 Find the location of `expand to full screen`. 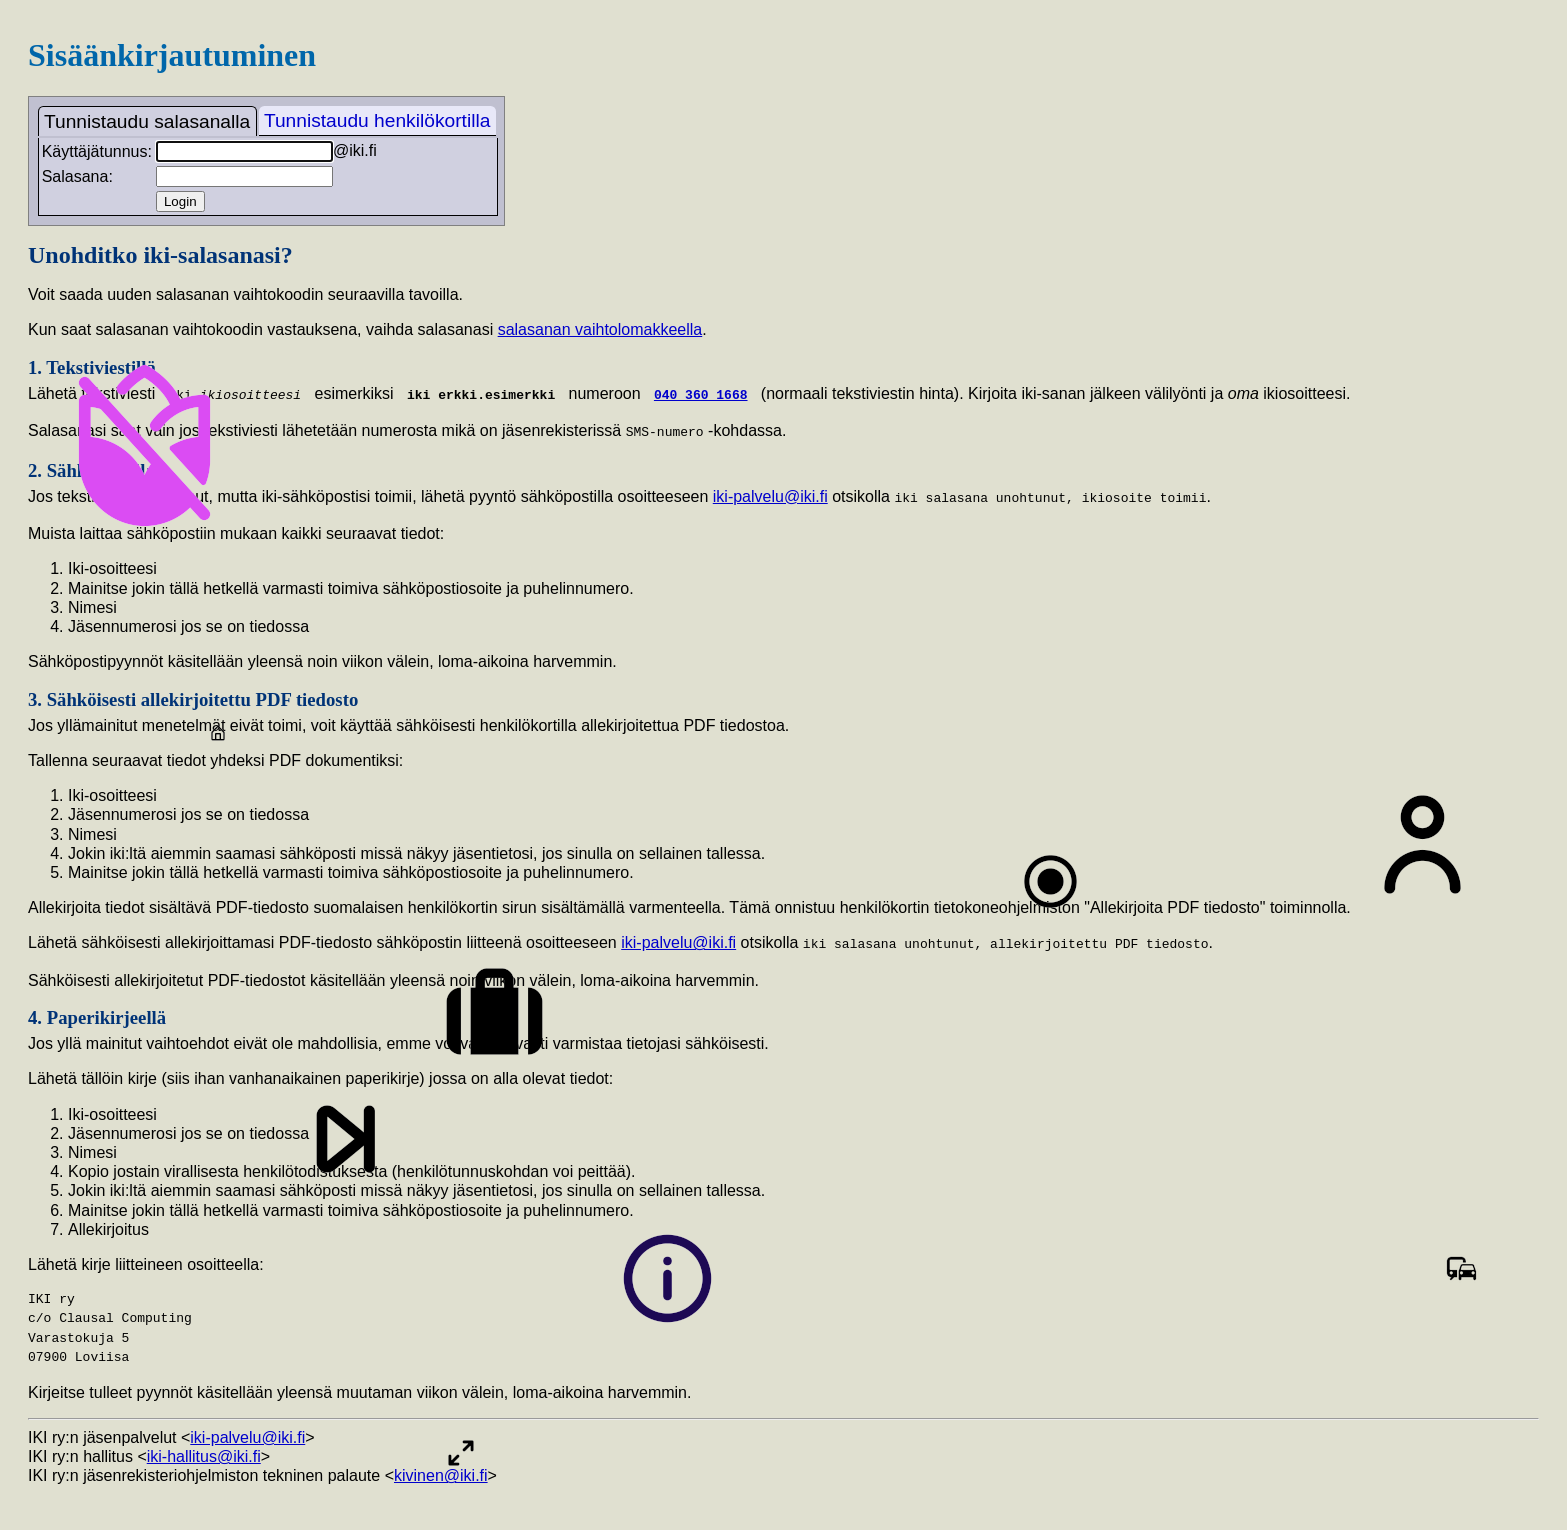

expand to full screen is located at coordinates (461, 1453).